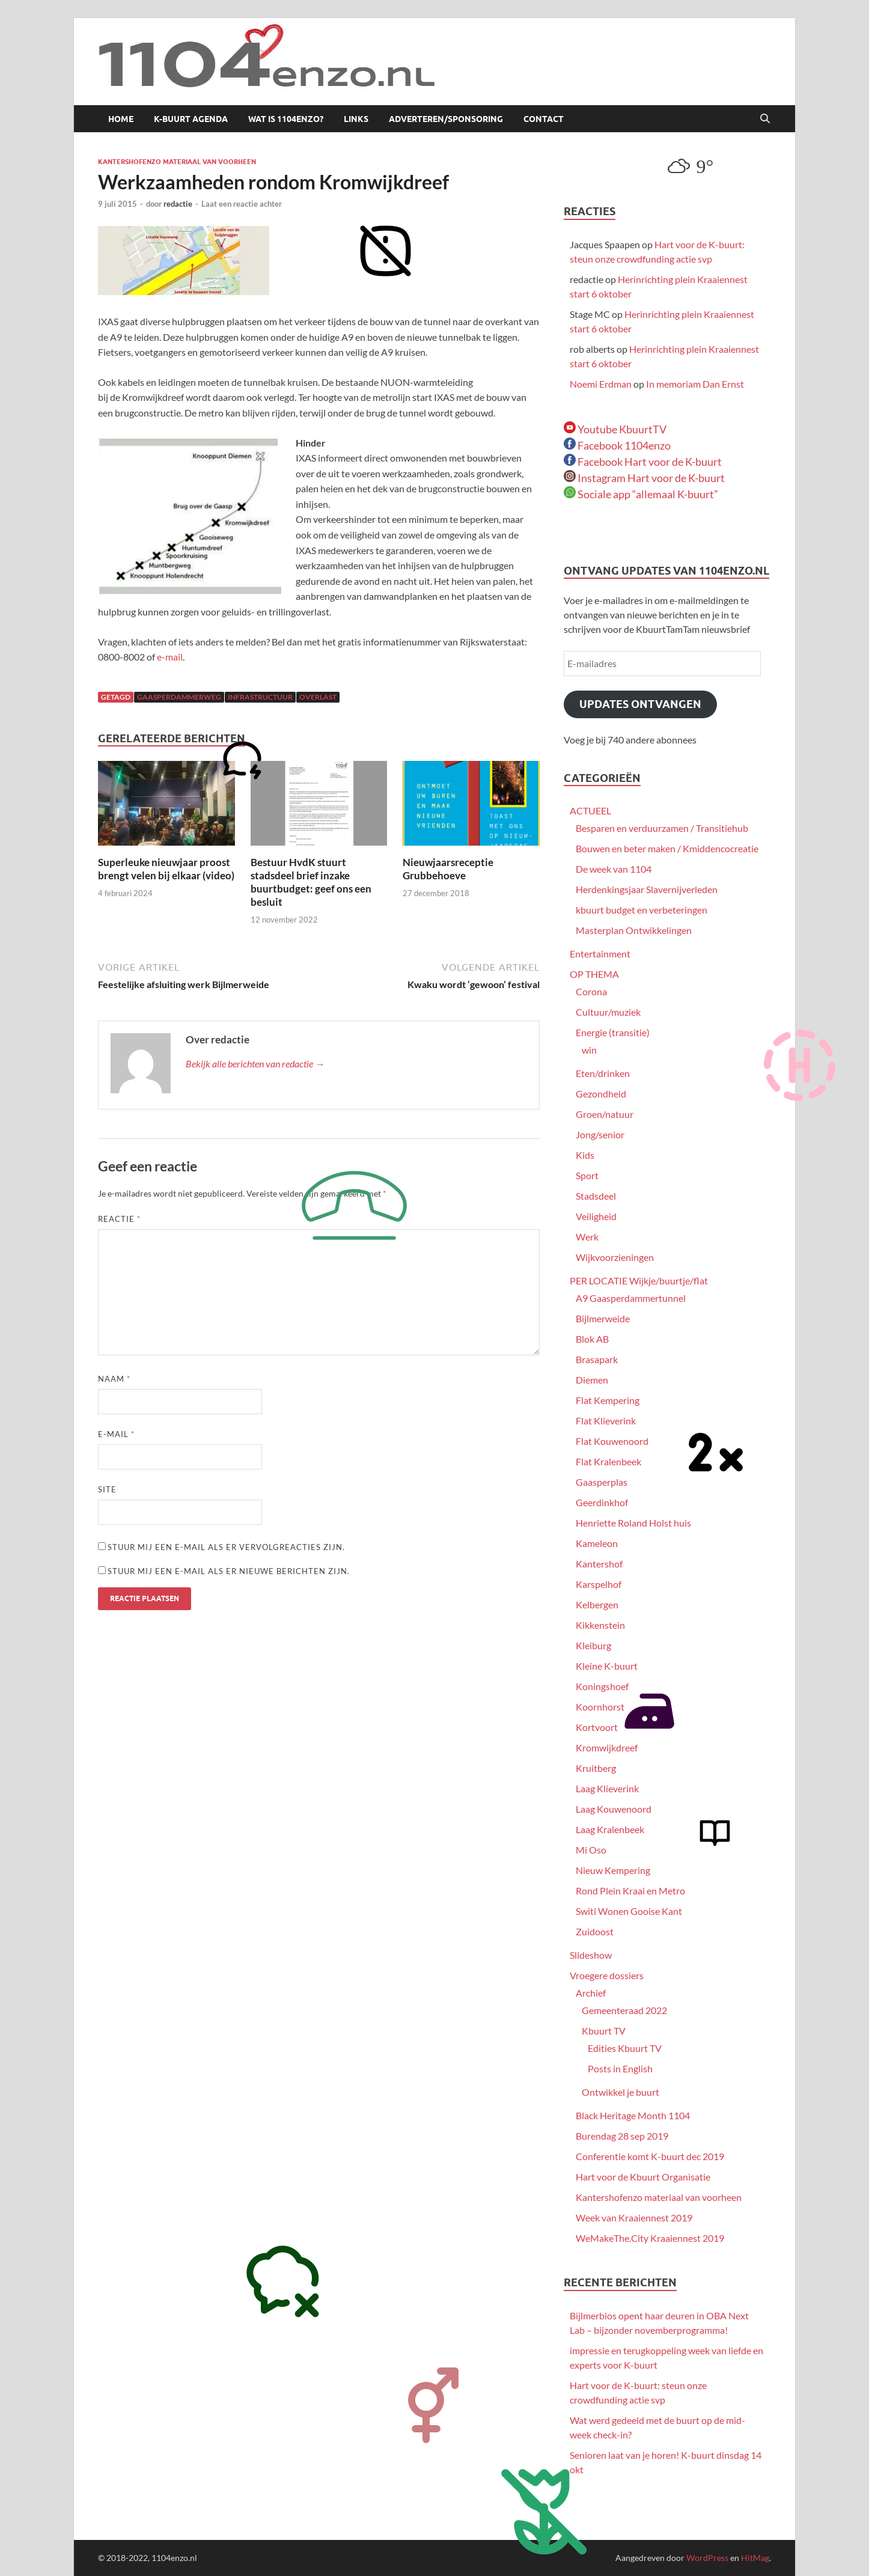 The image size is (869, 2576). Describe the element at coordinates (799, 1065) in the screenshot. I see `indicates a helipad or helicopter landing zone` at that location.